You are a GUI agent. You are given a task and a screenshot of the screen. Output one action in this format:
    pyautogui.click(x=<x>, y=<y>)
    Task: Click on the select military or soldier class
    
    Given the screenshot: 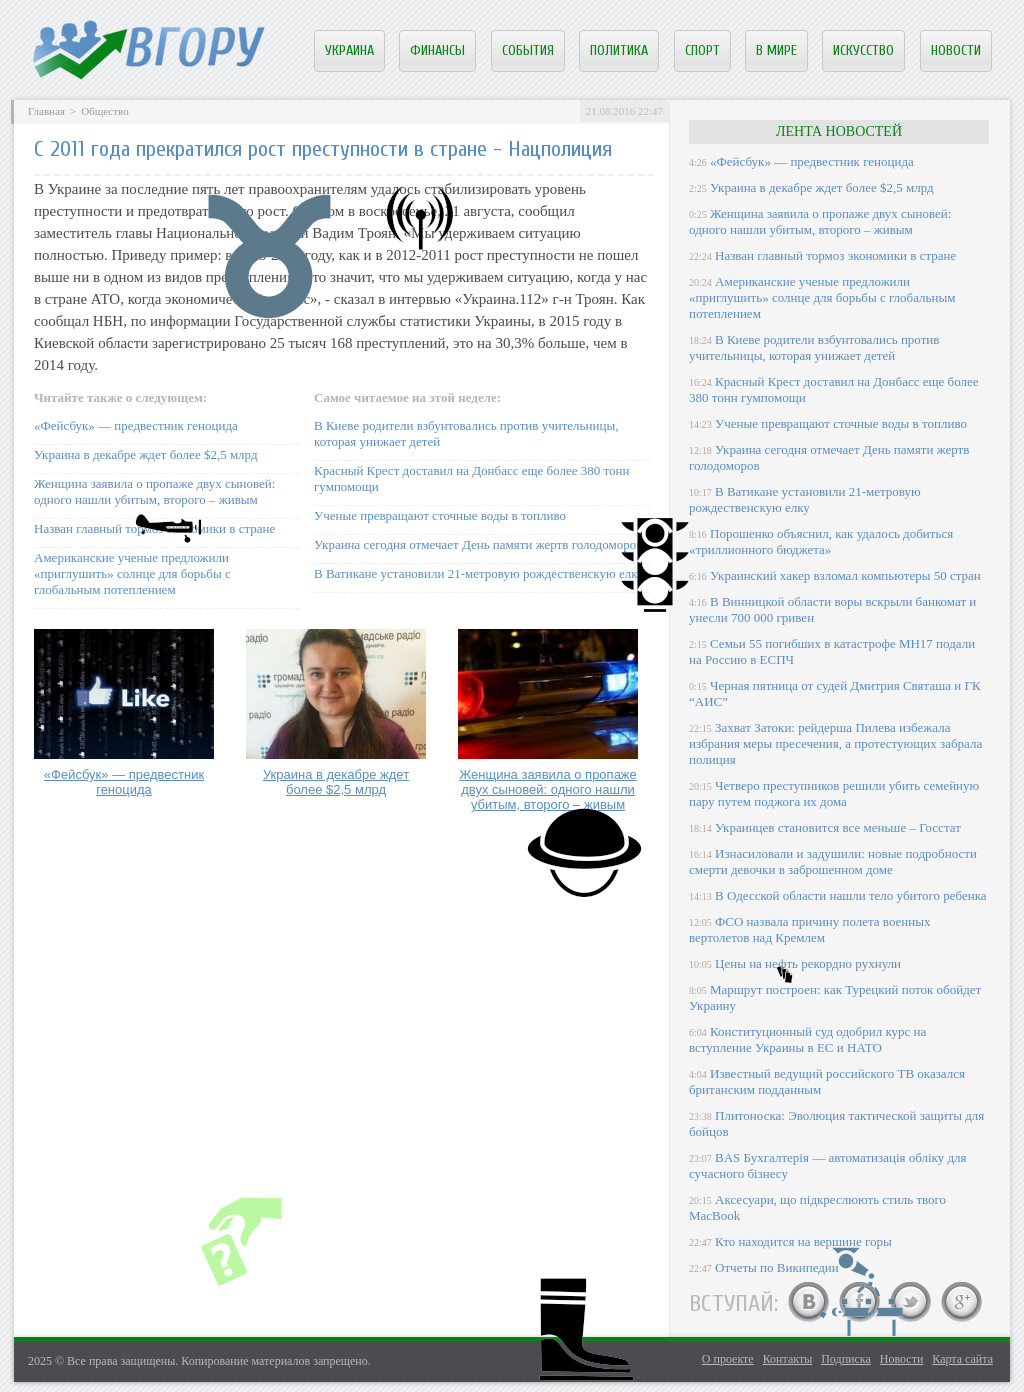 What is the action you would take?
    pyautogui.click(x=584, y=854)
    